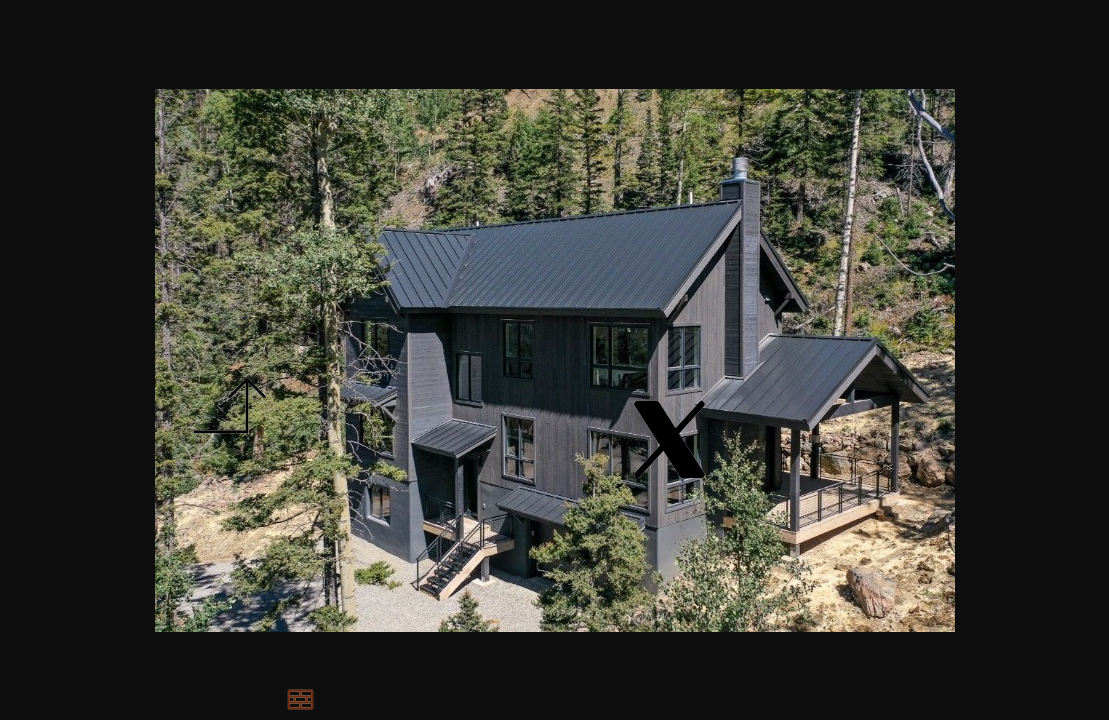 This screenshot has width=1109, height=720. I want to click on open the X (formerly Twitter) app, so click(669, 439).